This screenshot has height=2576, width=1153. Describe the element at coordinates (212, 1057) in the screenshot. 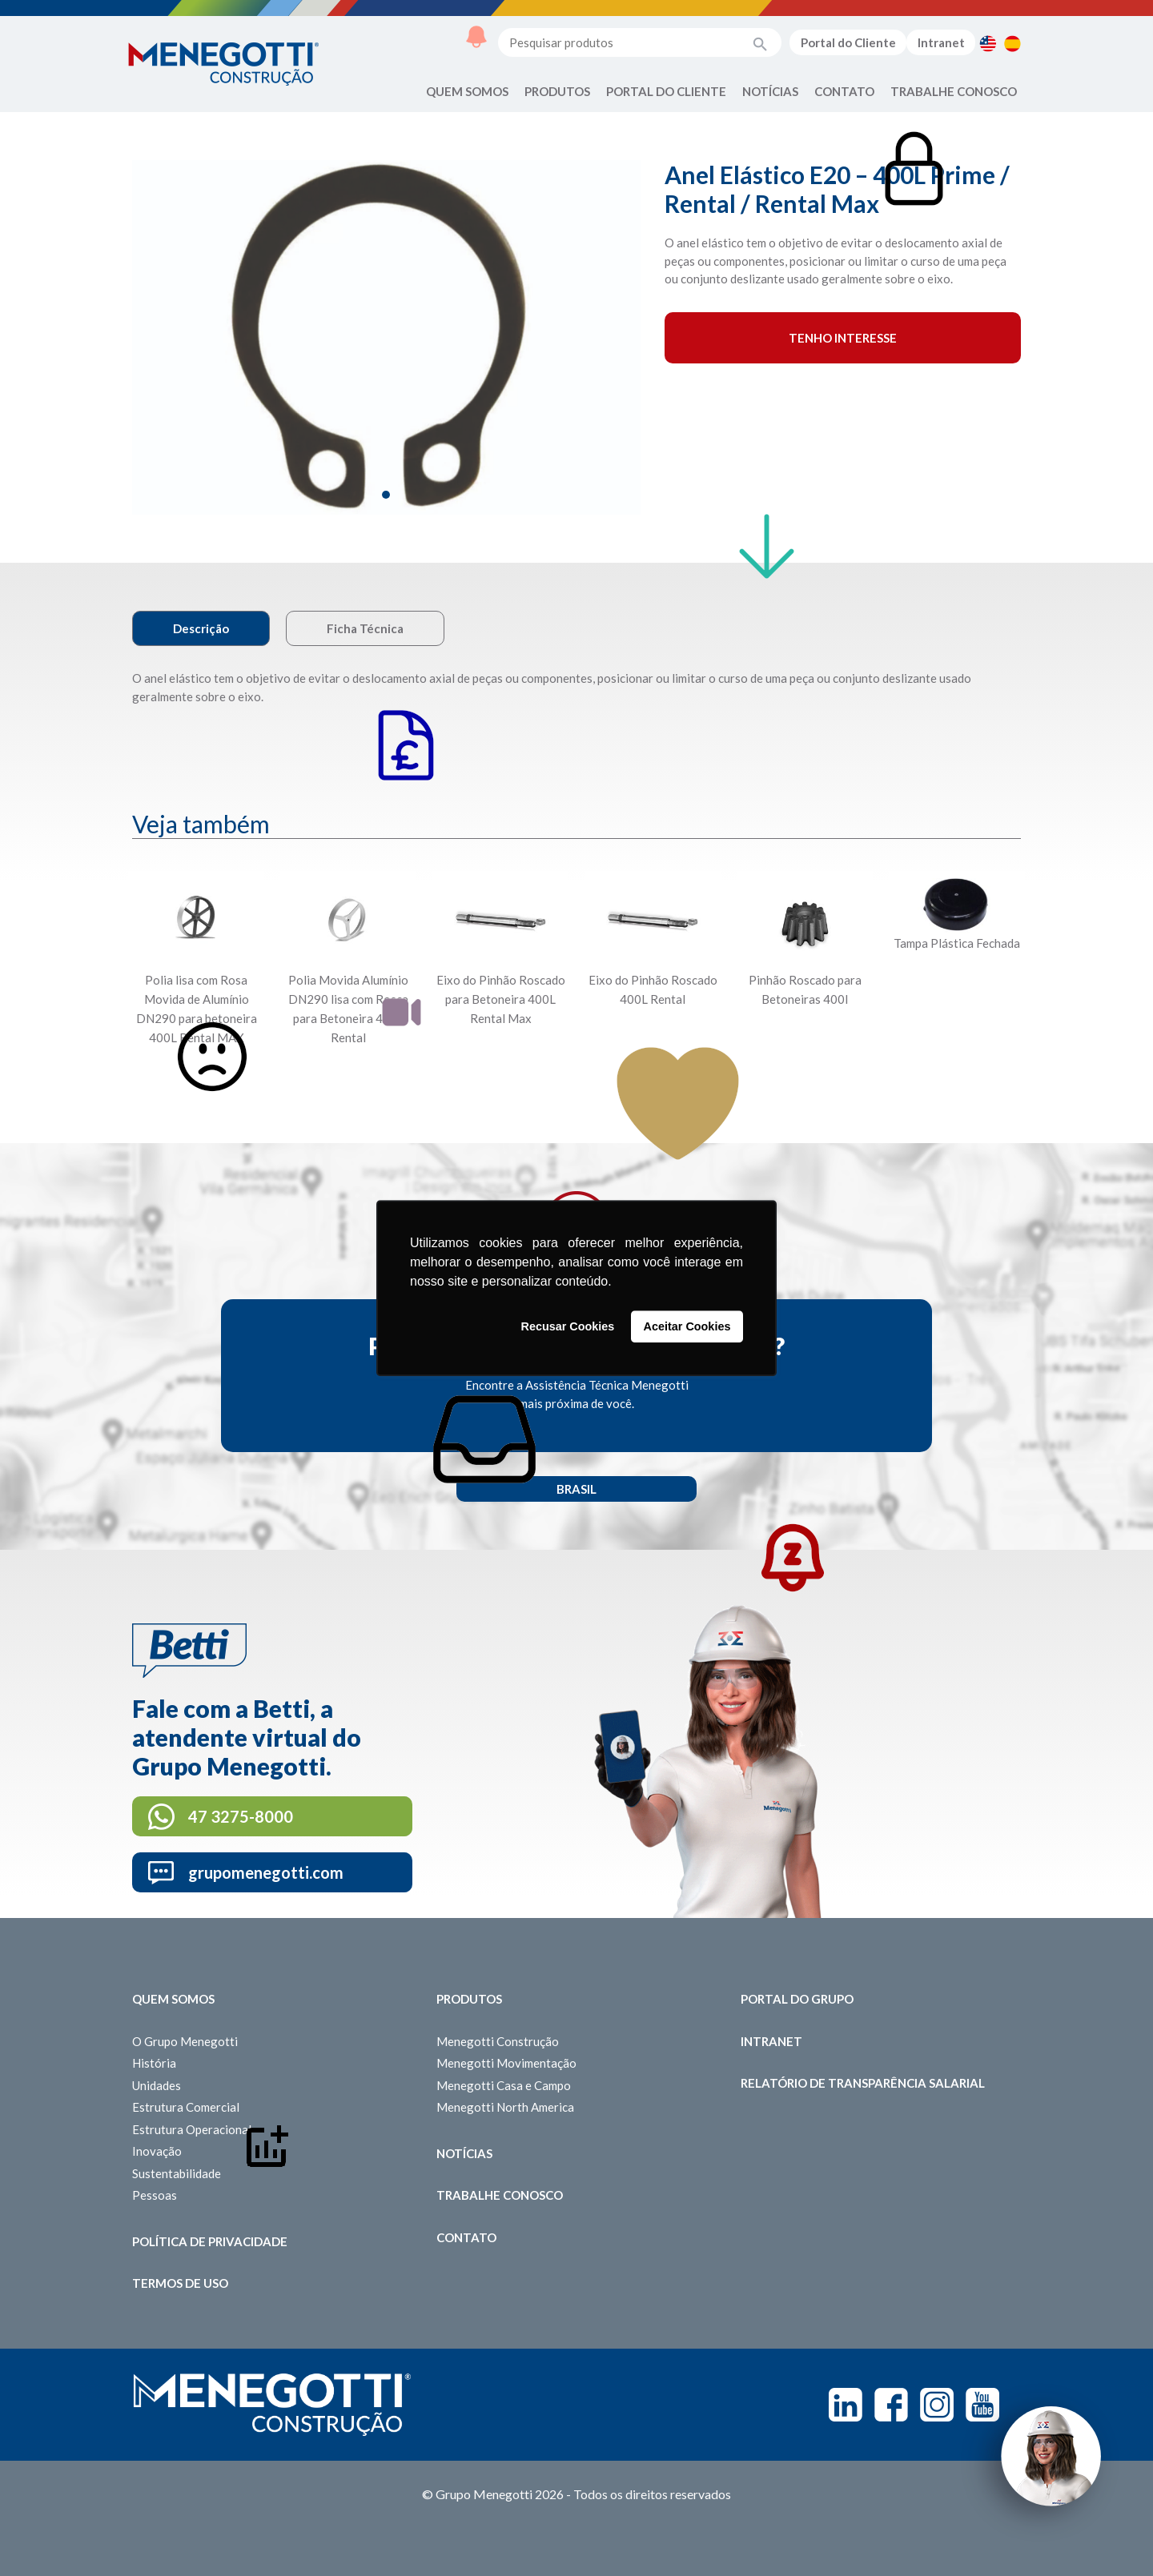

I see `indicate negative feedback or dissatisfaction` at that location.